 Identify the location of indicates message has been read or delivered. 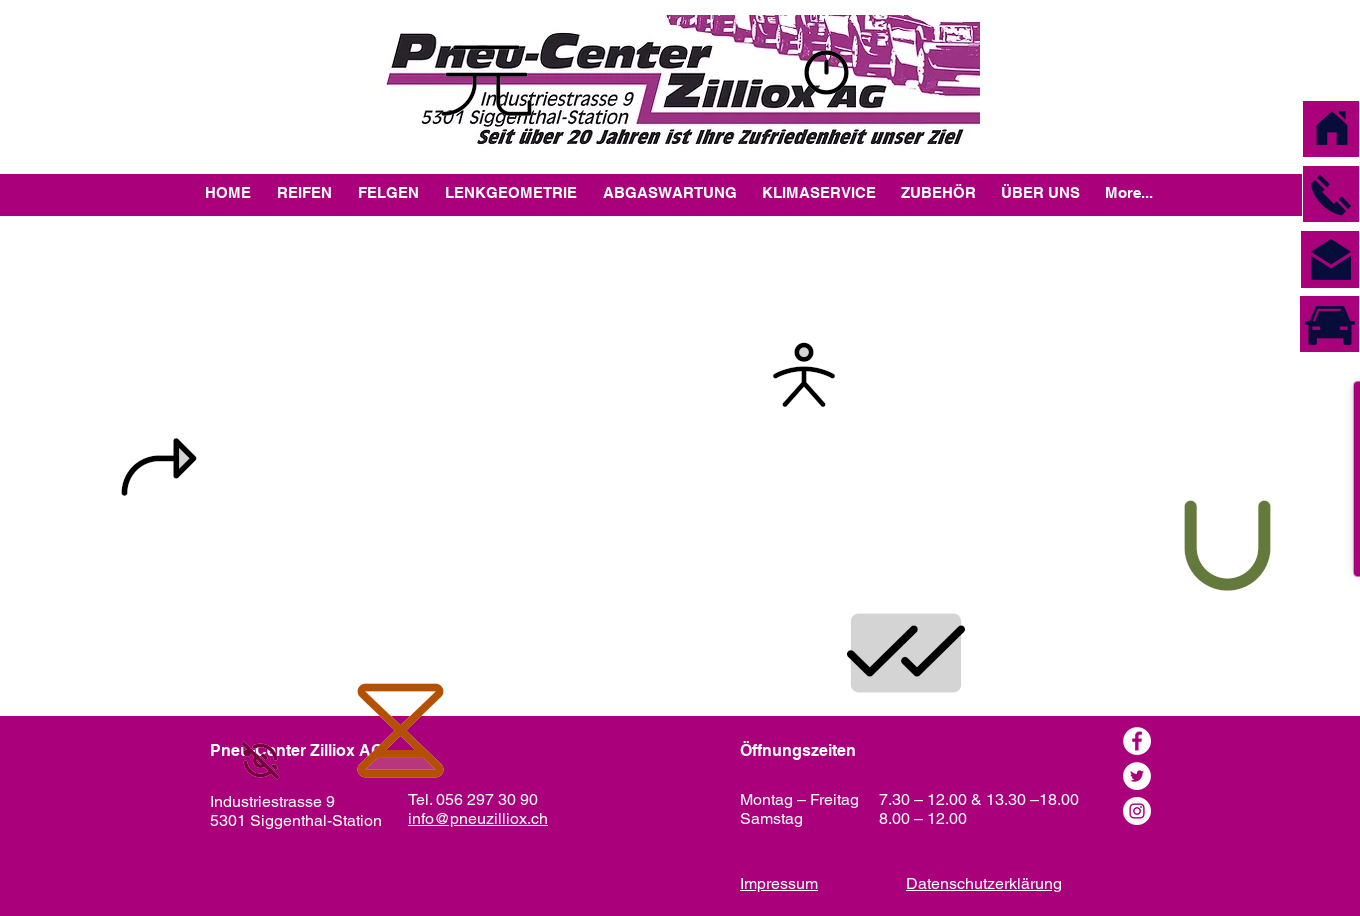
(906, 653).